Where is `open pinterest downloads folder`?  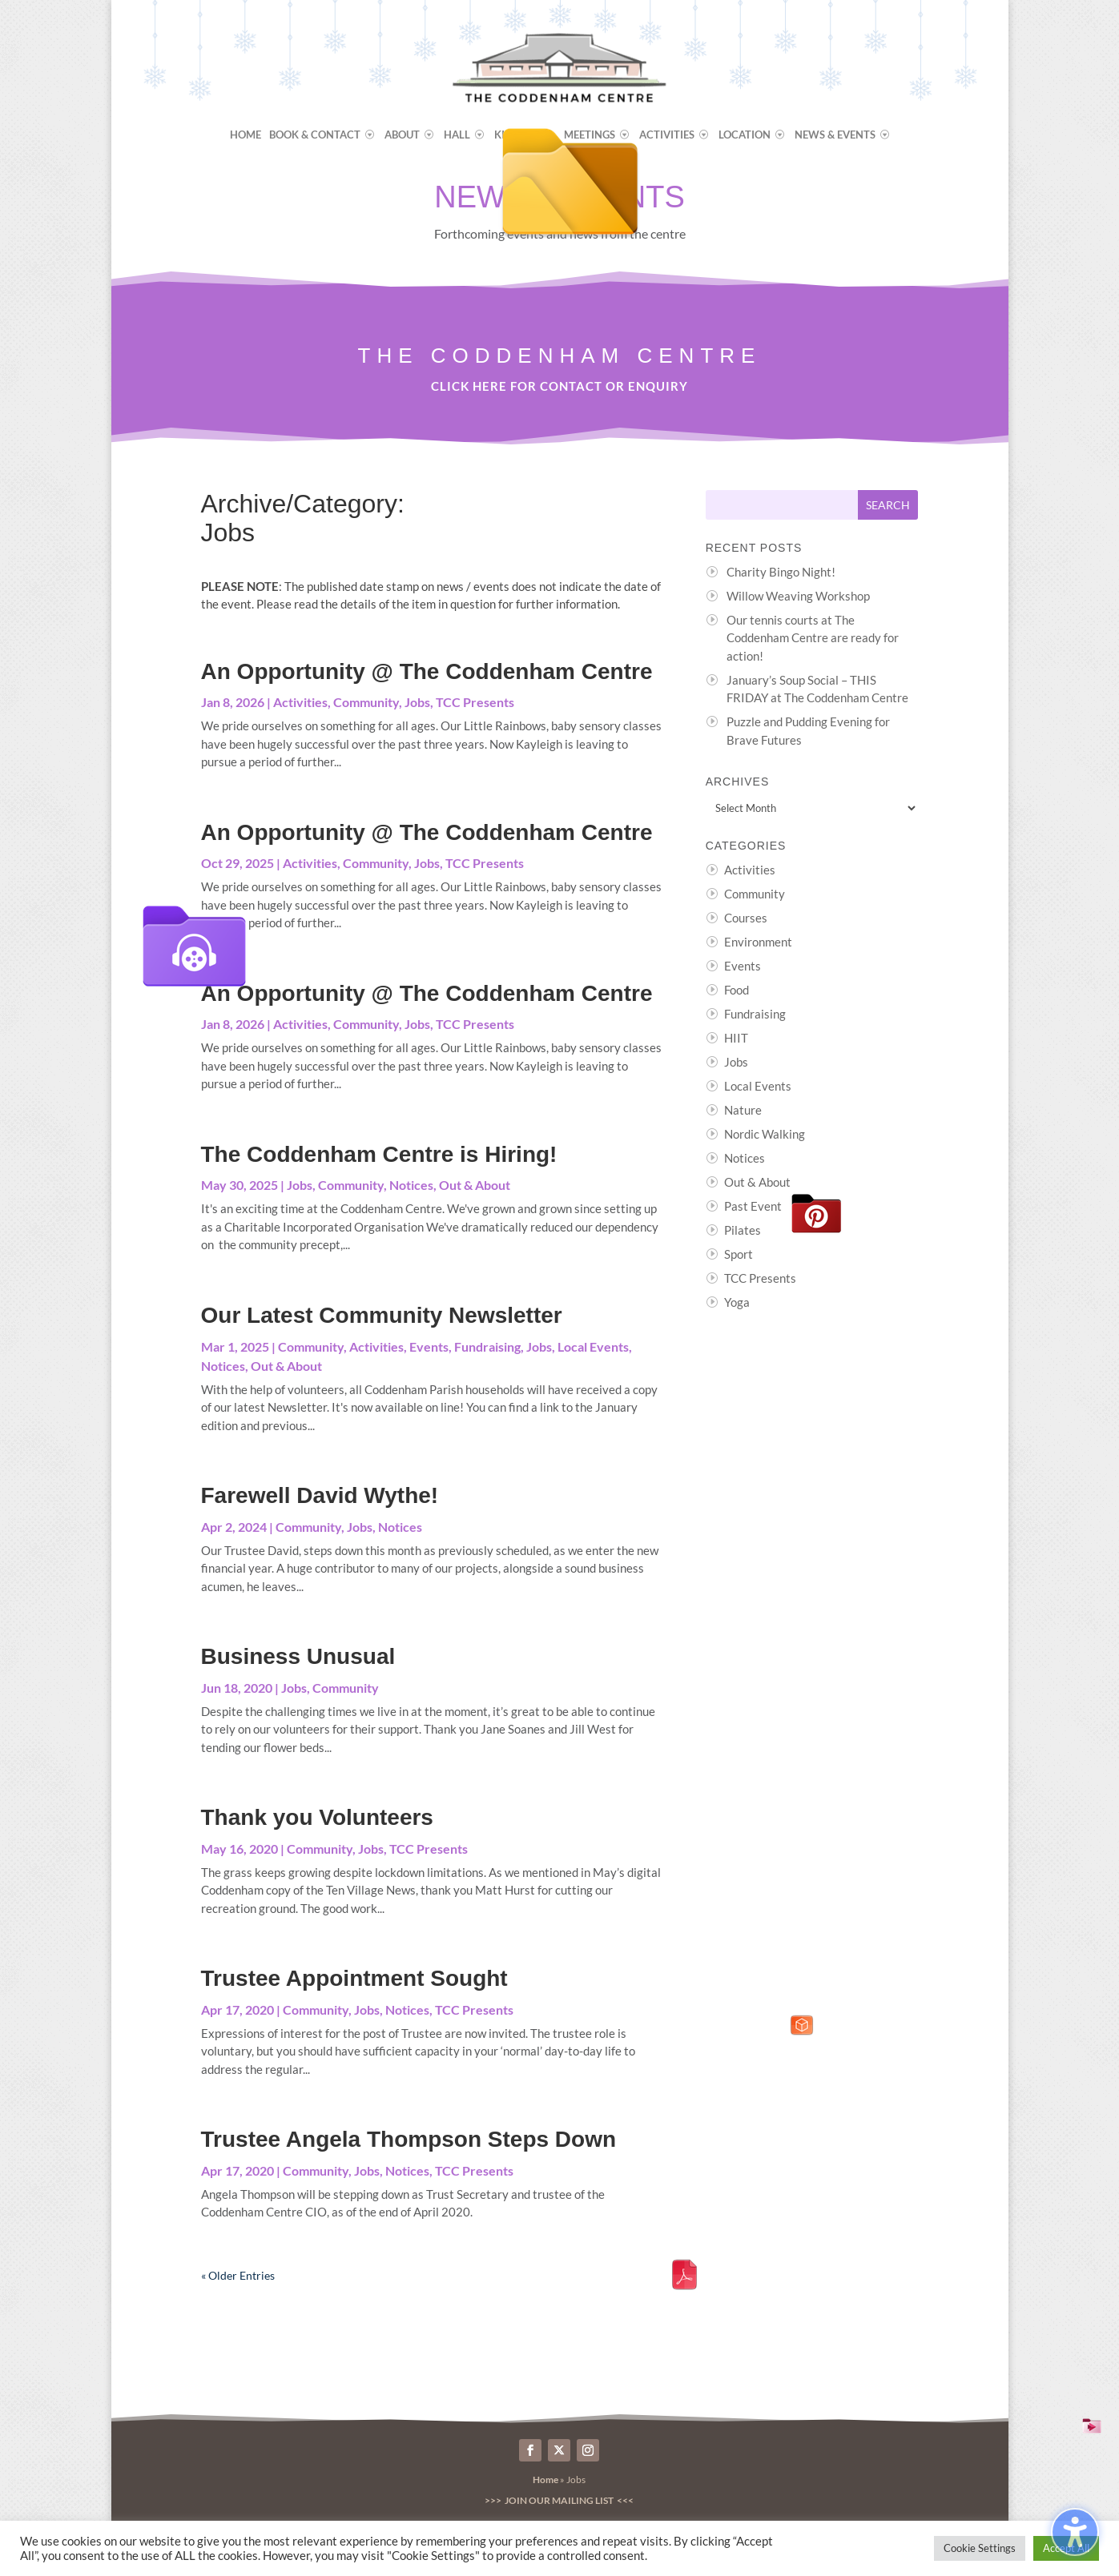 open pinterest downloads folder is located at coordinates (816, 1215).